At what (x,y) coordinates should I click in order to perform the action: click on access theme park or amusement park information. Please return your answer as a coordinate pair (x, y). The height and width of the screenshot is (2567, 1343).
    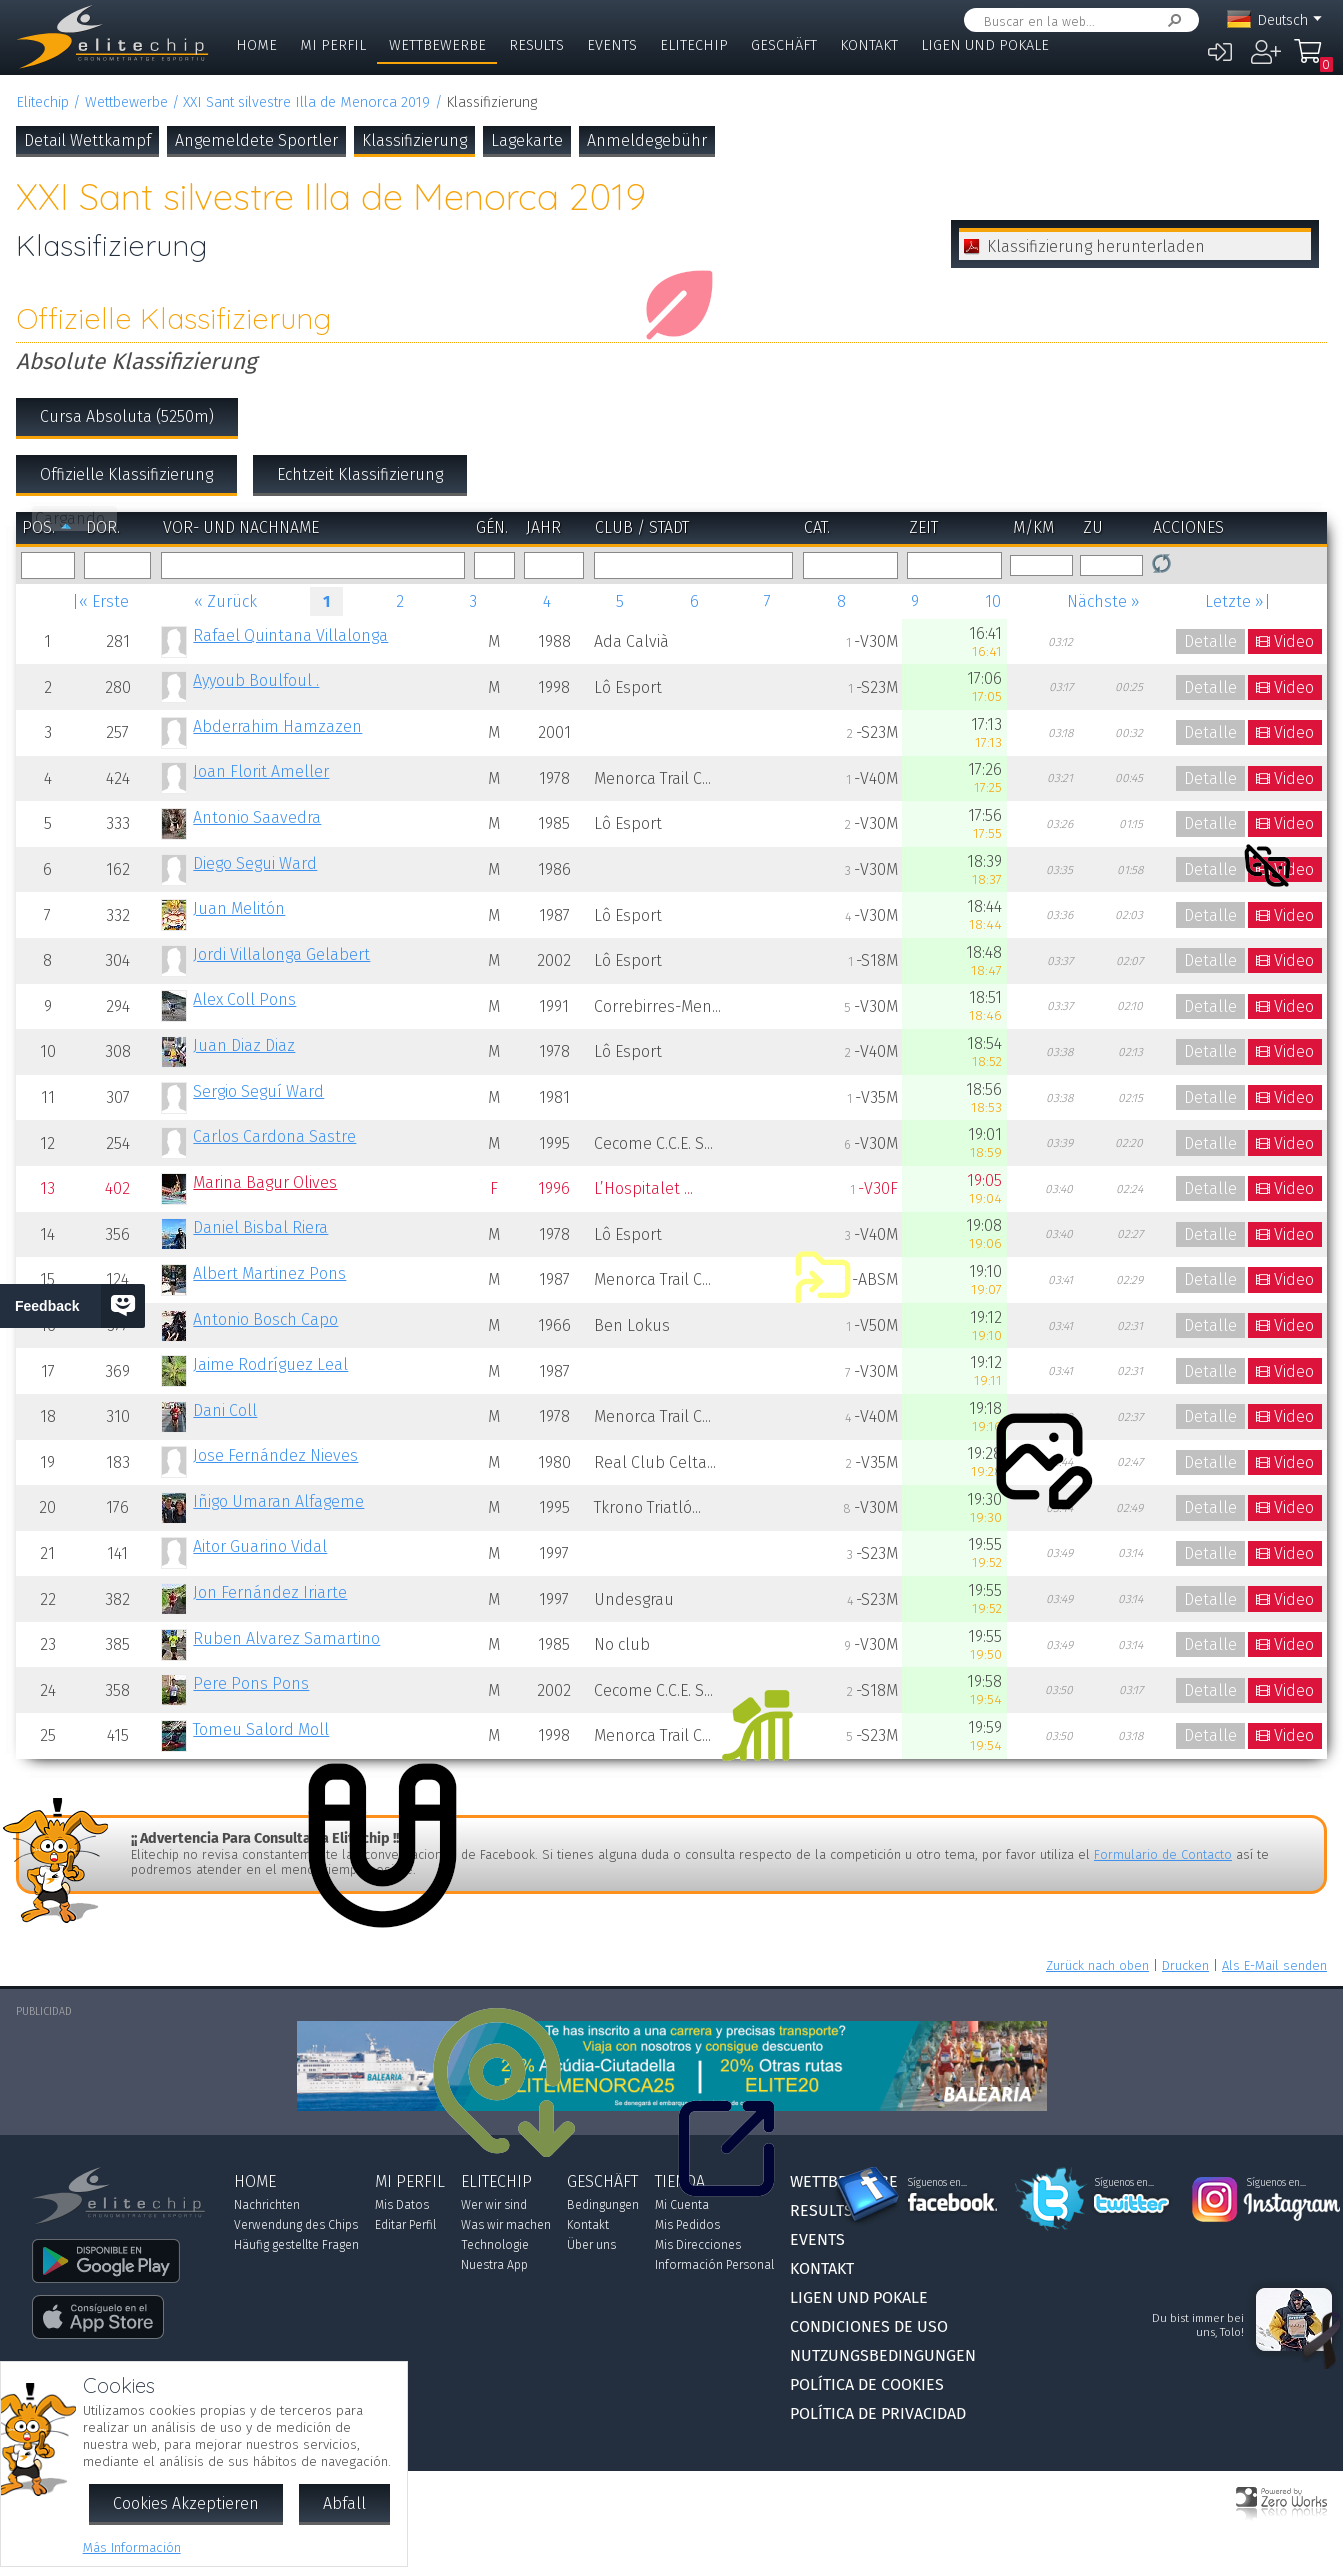
    Looking at the image, I should click on (757, 1725).